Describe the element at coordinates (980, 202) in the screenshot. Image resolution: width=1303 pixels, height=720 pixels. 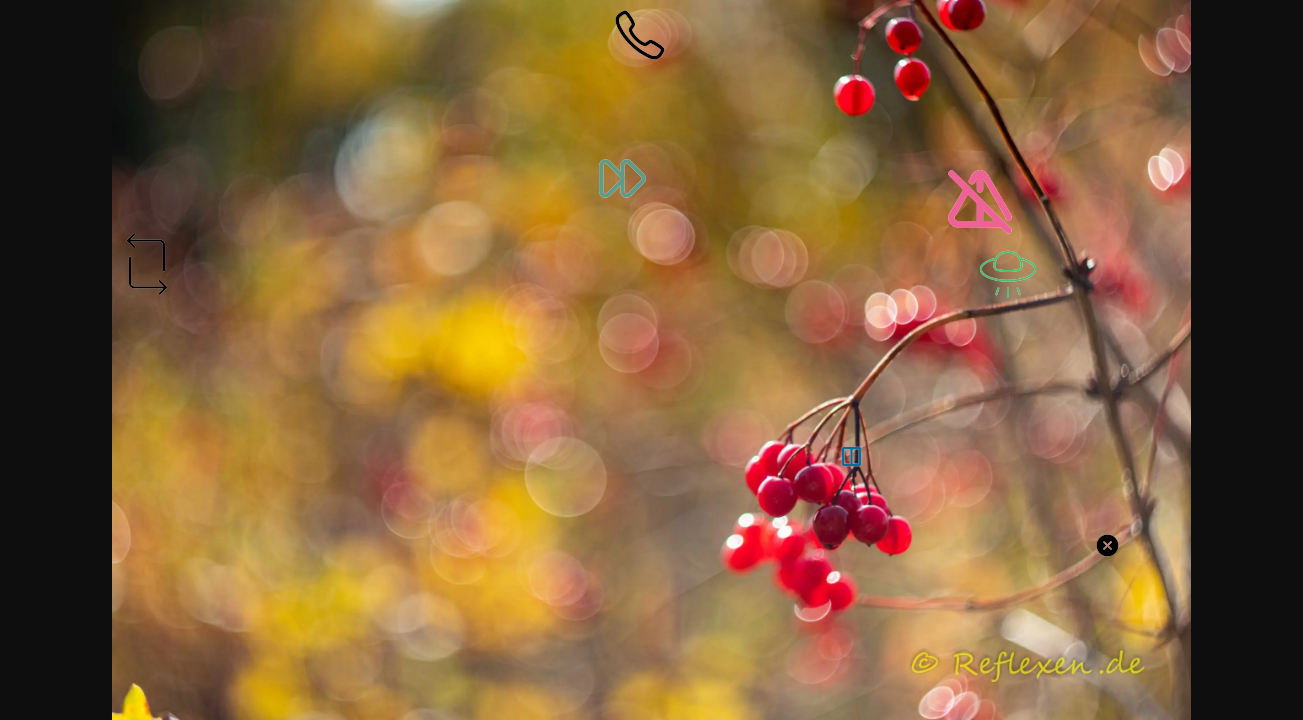
I see `hide details or additional information` at that location.